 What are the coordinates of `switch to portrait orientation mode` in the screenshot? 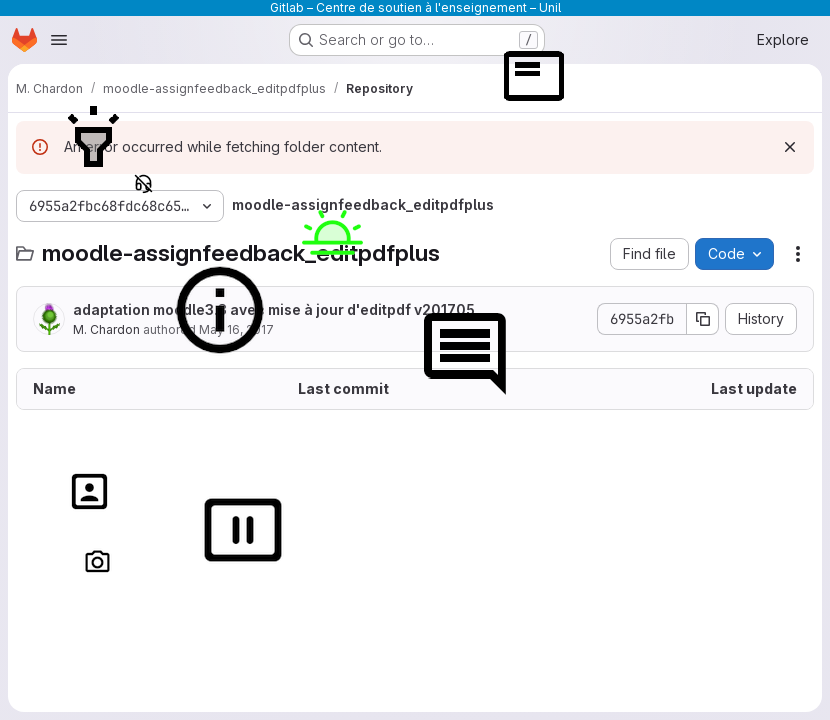 It's located at (89, 491).